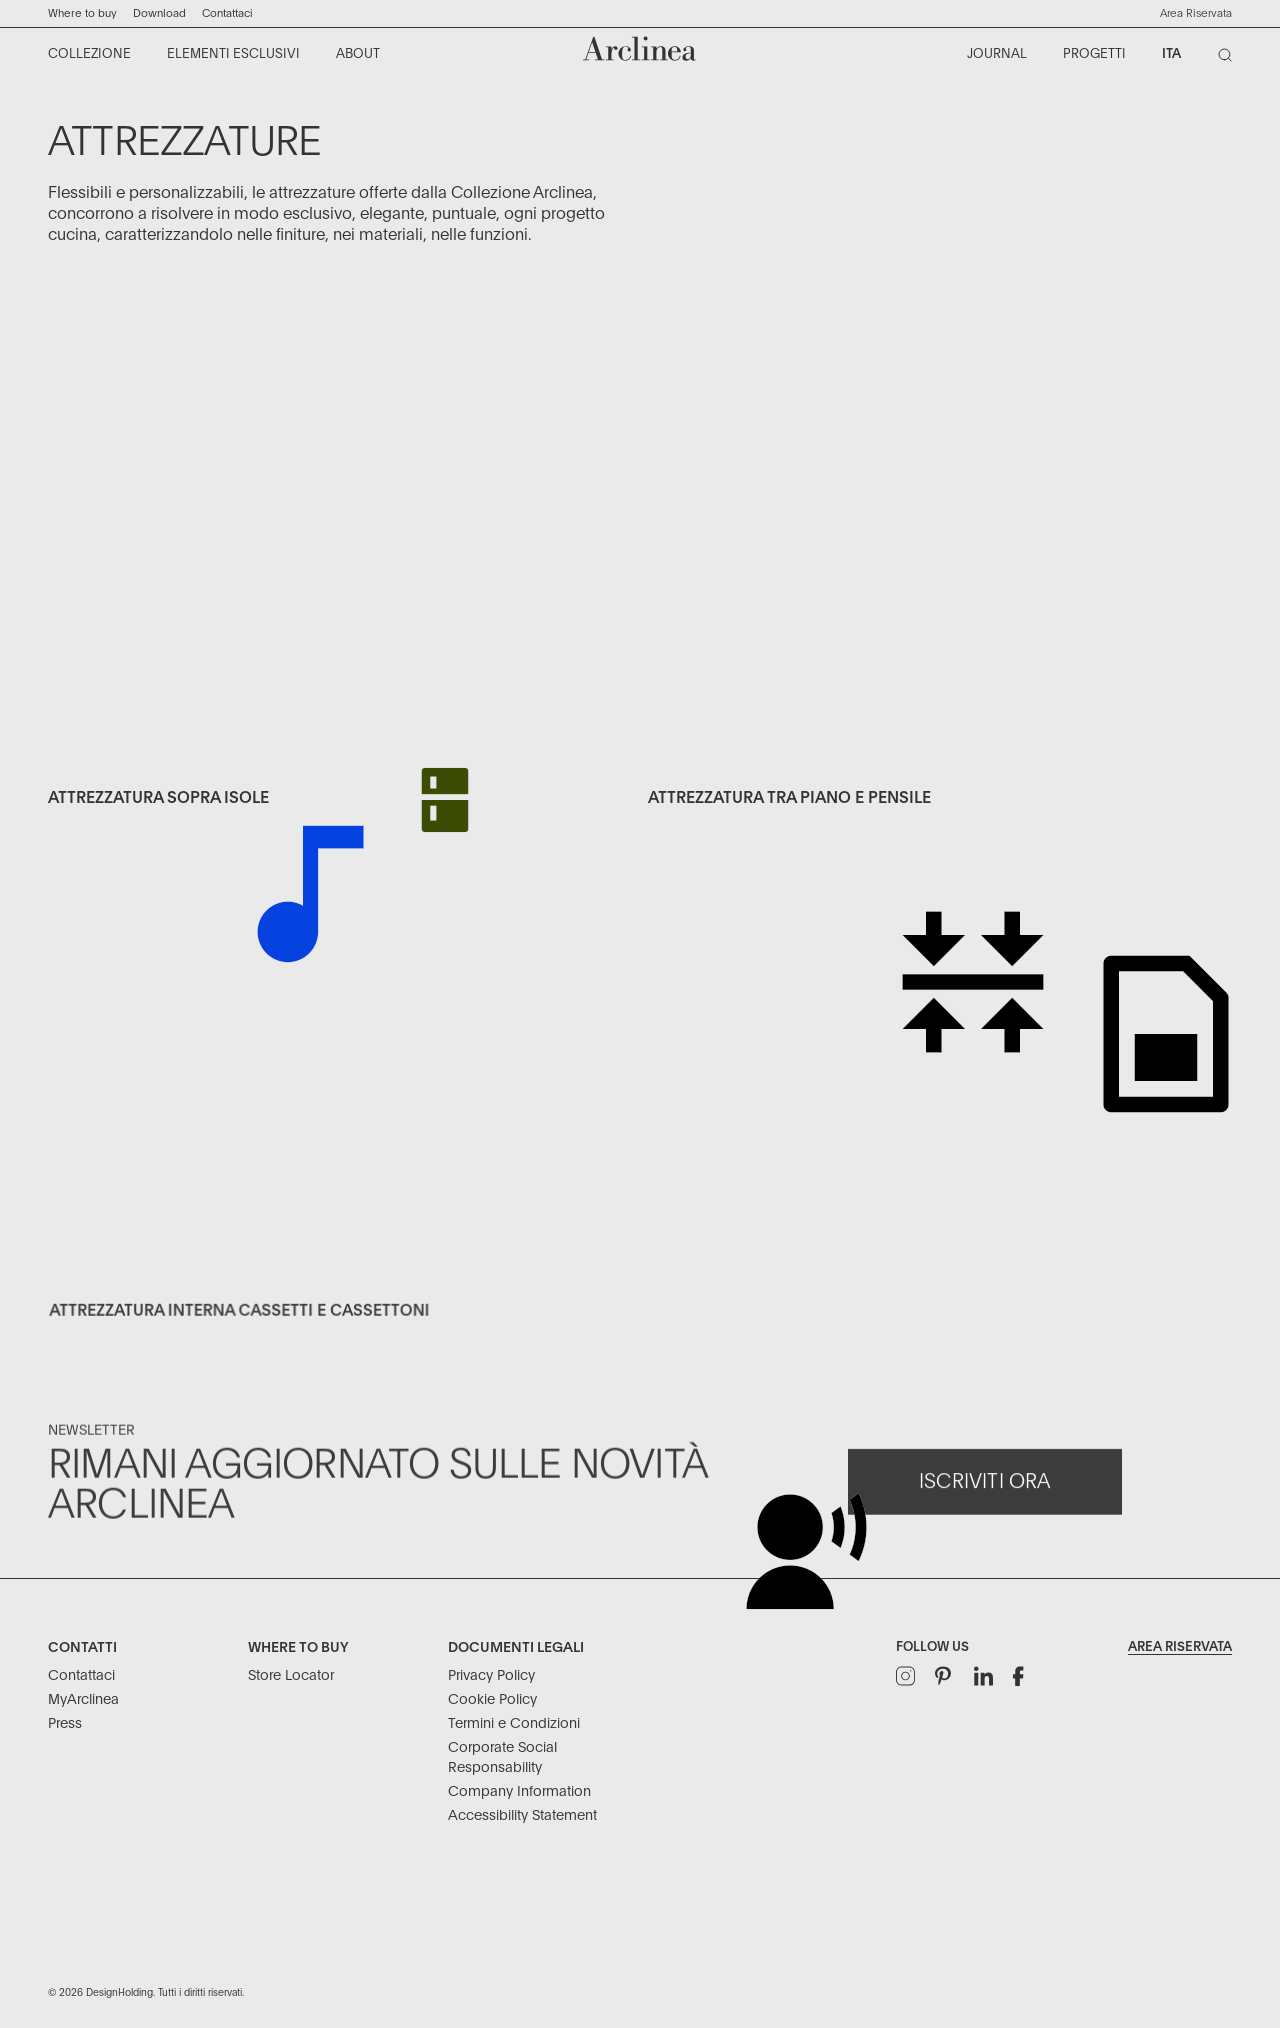 The height and width of the screenshot is (2028, 1280). Describe the element at coordinates (806, 1554) in the screenshot. I see `access voice or speech settings` at that location.